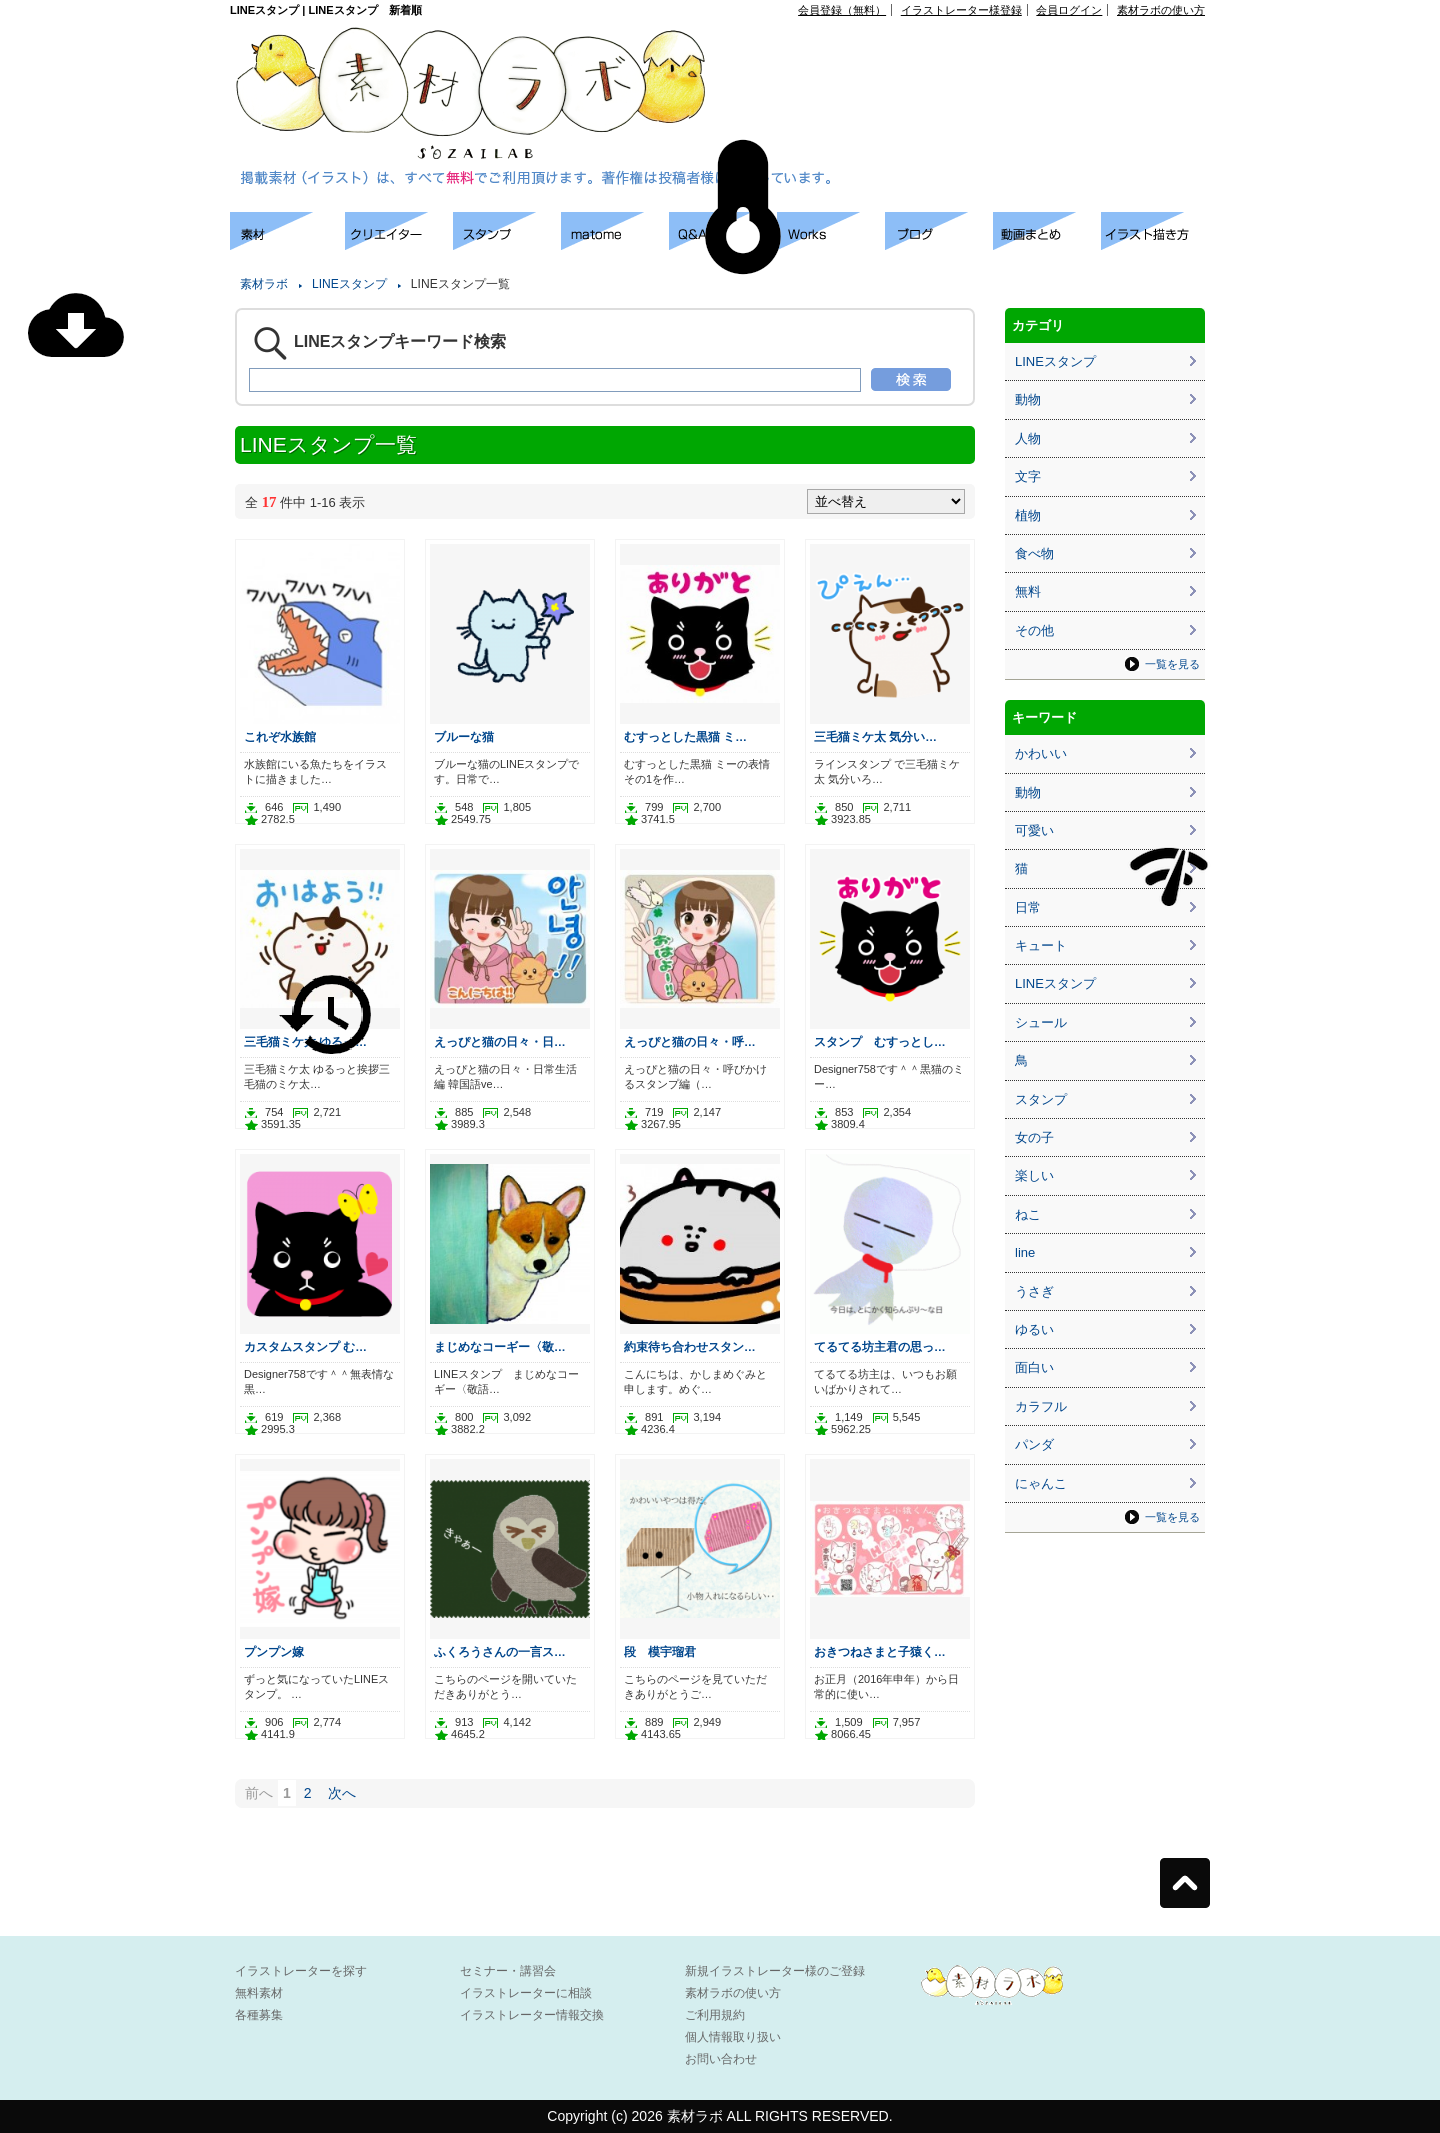 The height and width of the screenshot is (2133, 1440). Describe the element at coordinates (76, 325) in the screenshot. I see `download file from cloud storage` at that location.